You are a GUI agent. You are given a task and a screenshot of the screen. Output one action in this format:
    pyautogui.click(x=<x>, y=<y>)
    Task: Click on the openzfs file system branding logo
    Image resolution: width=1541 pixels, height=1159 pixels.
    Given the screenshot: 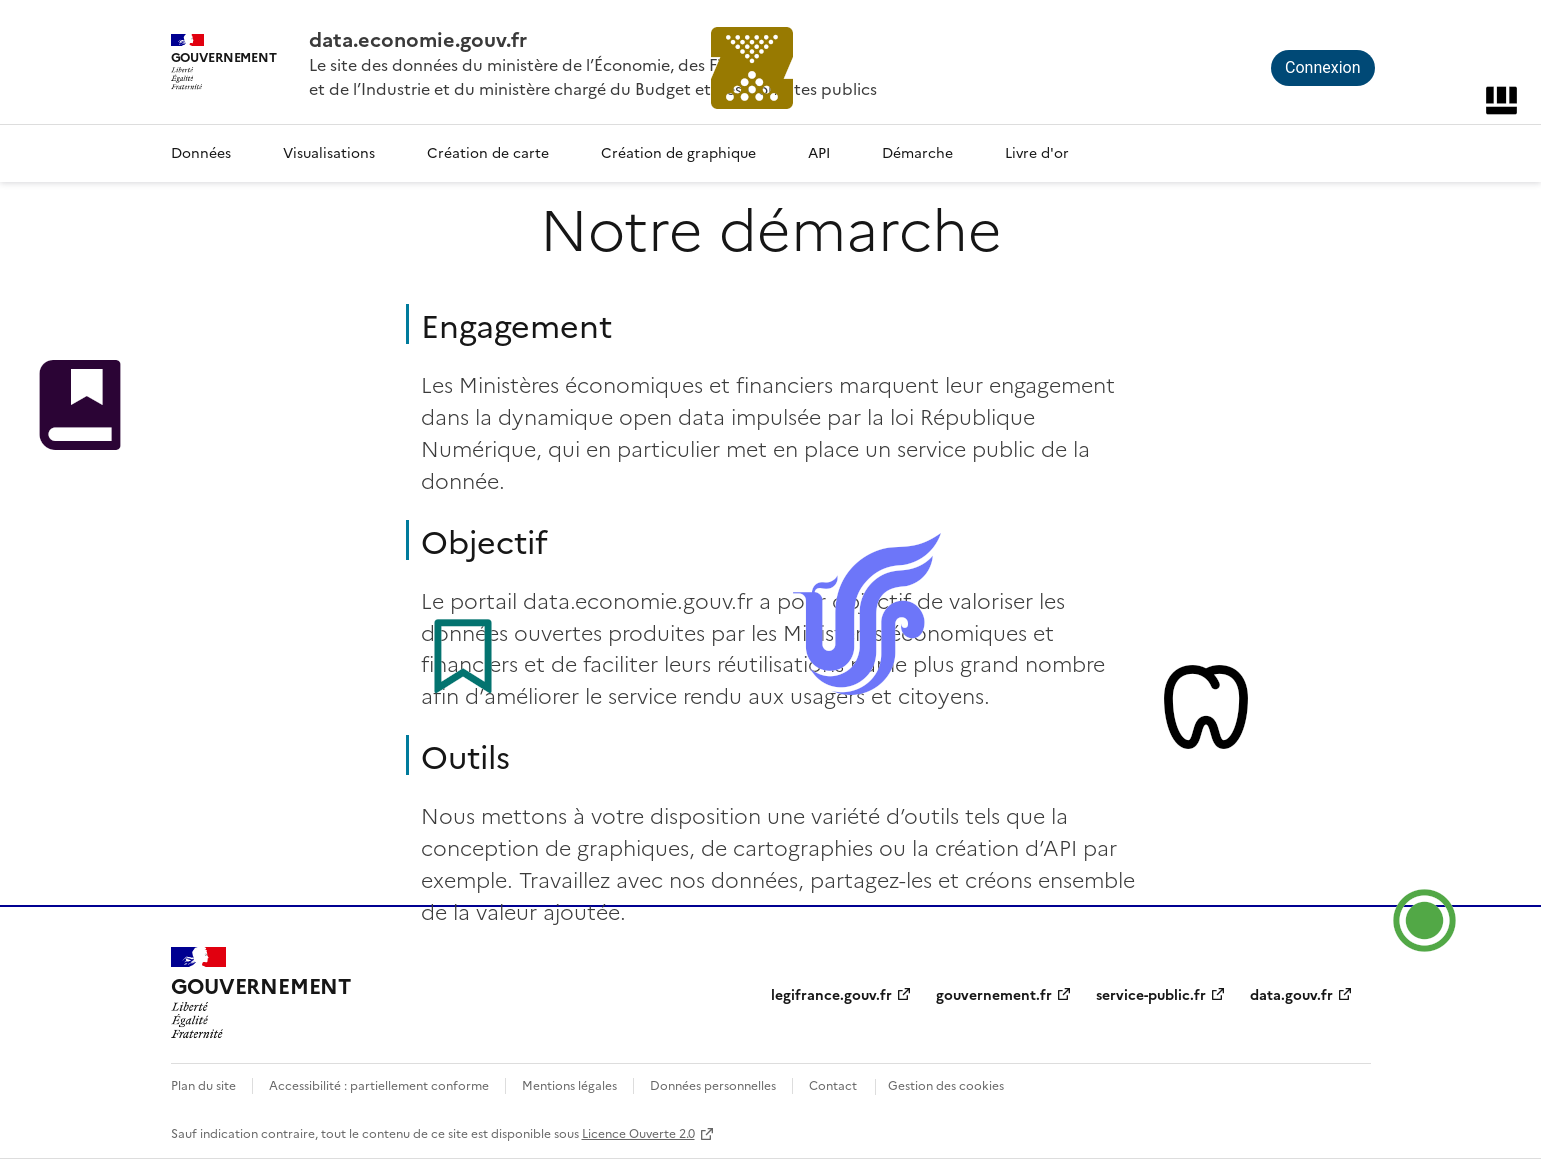 What is the action you would take?
    pyautogui.click(x=752, y=68)
    